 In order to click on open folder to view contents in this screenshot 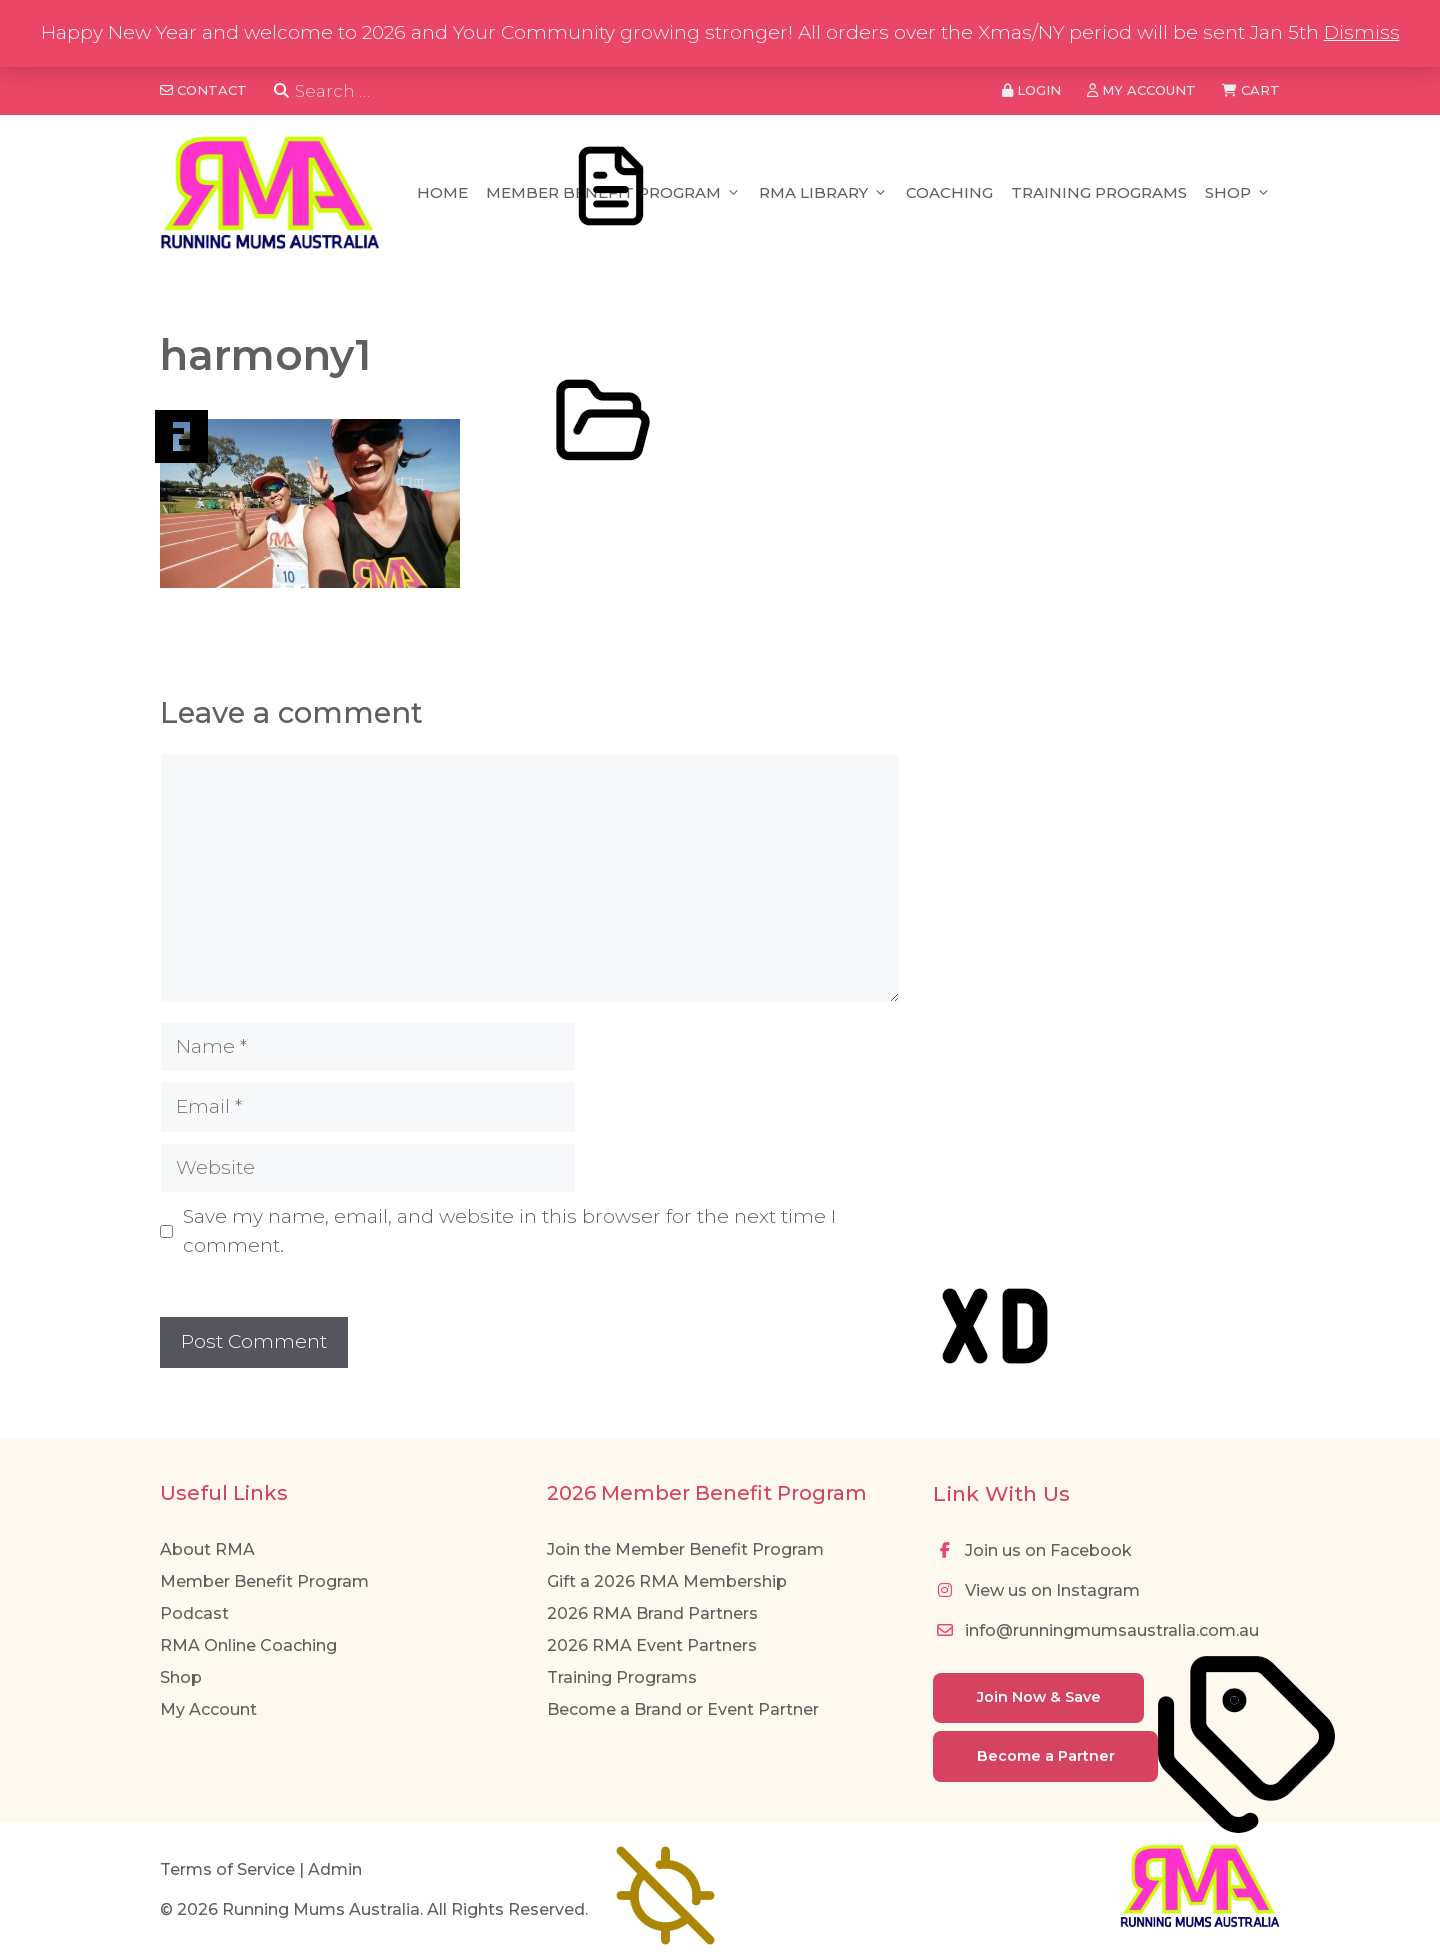, I will do `click(603, 422)`.